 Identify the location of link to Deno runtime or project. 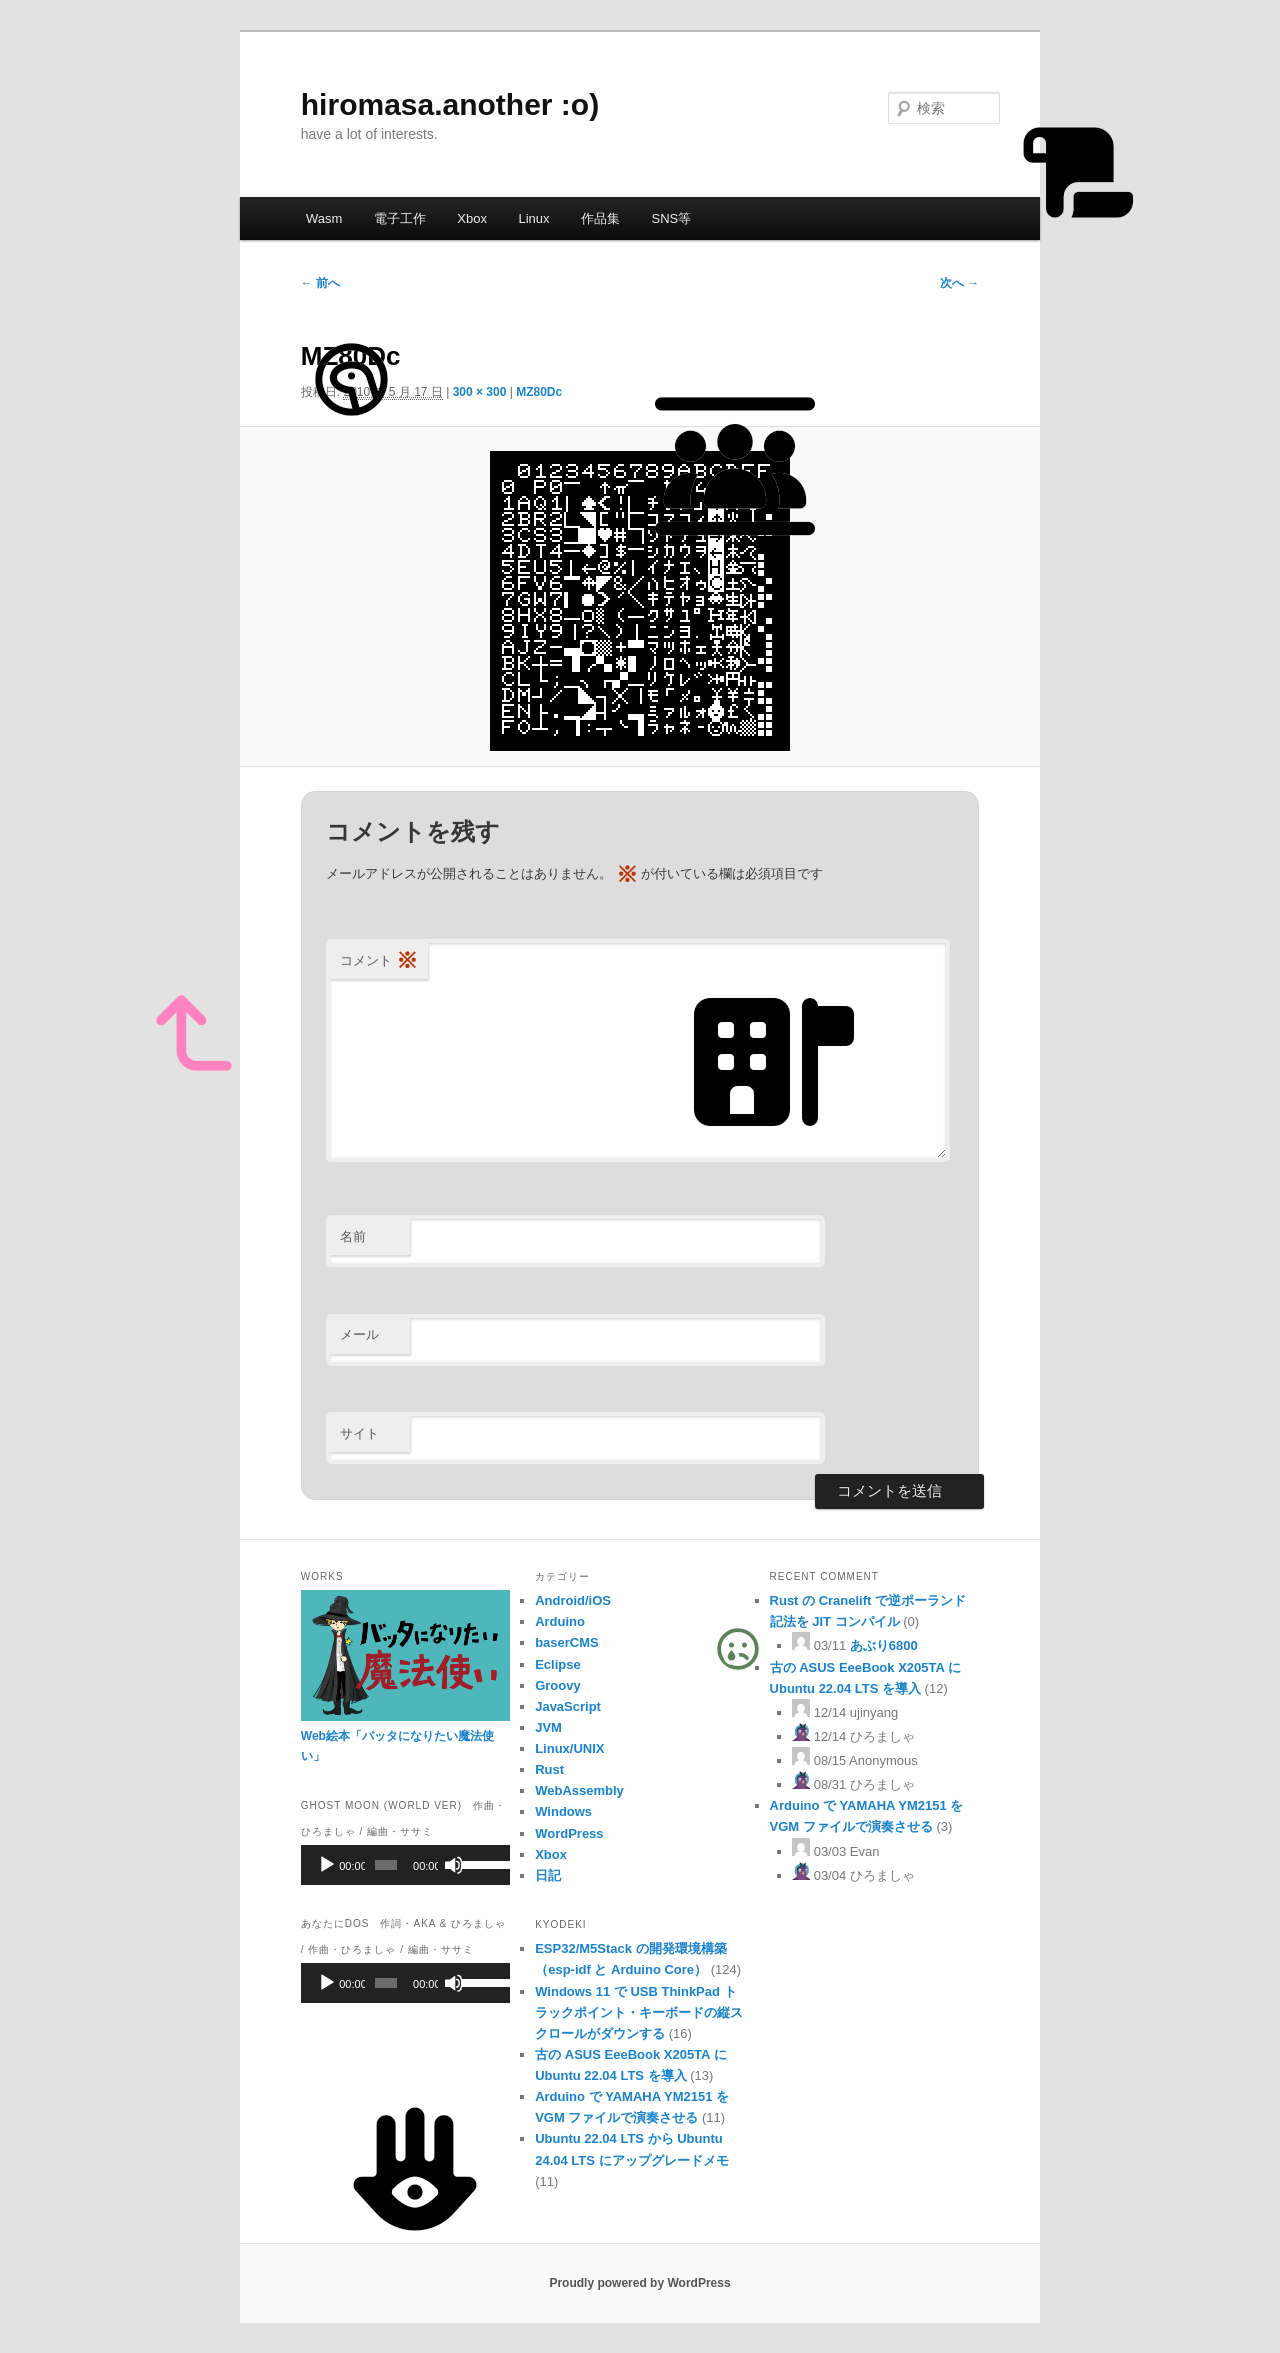
(351, 379).